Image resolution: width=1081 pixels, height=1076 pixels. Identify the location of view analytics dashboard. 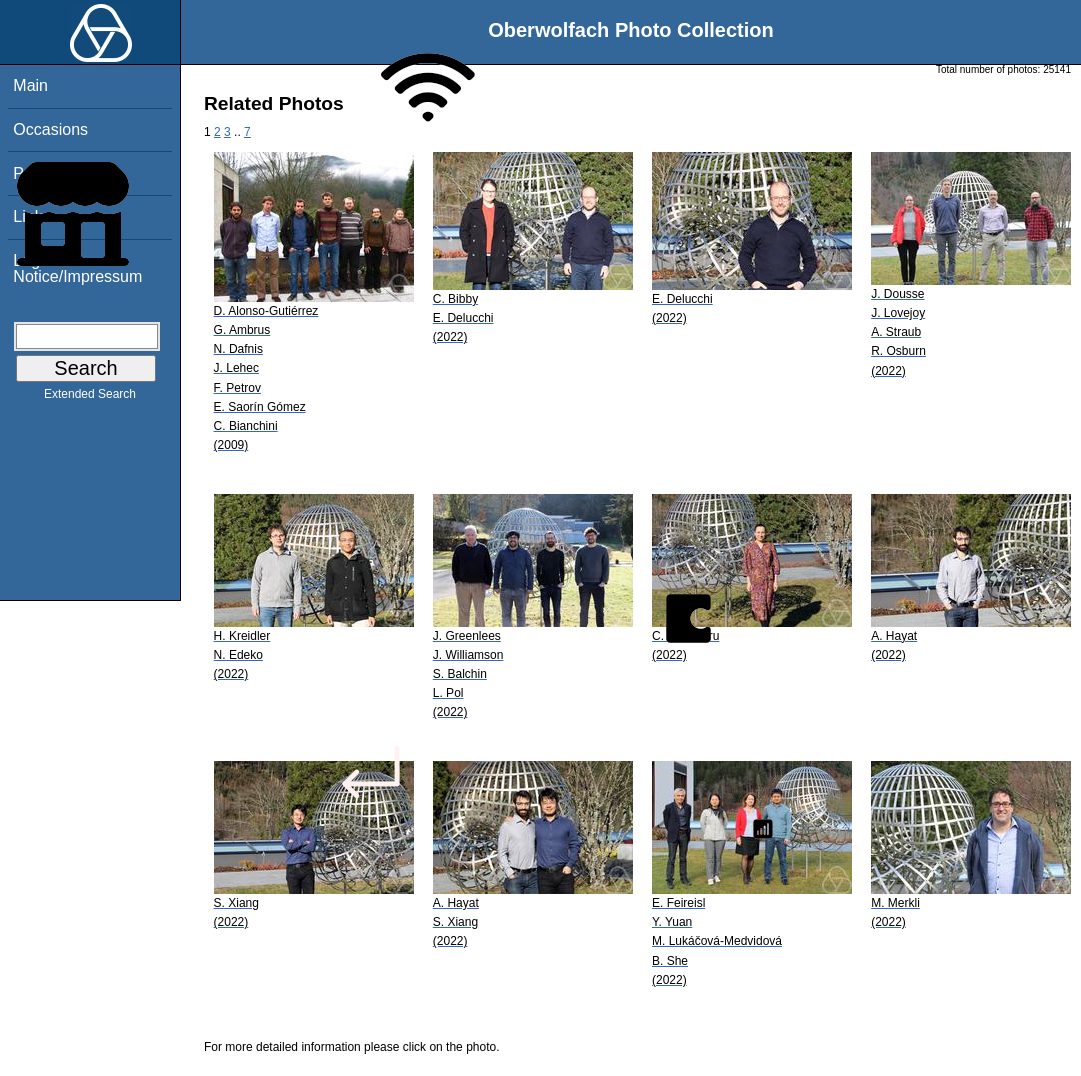
(763, 829).